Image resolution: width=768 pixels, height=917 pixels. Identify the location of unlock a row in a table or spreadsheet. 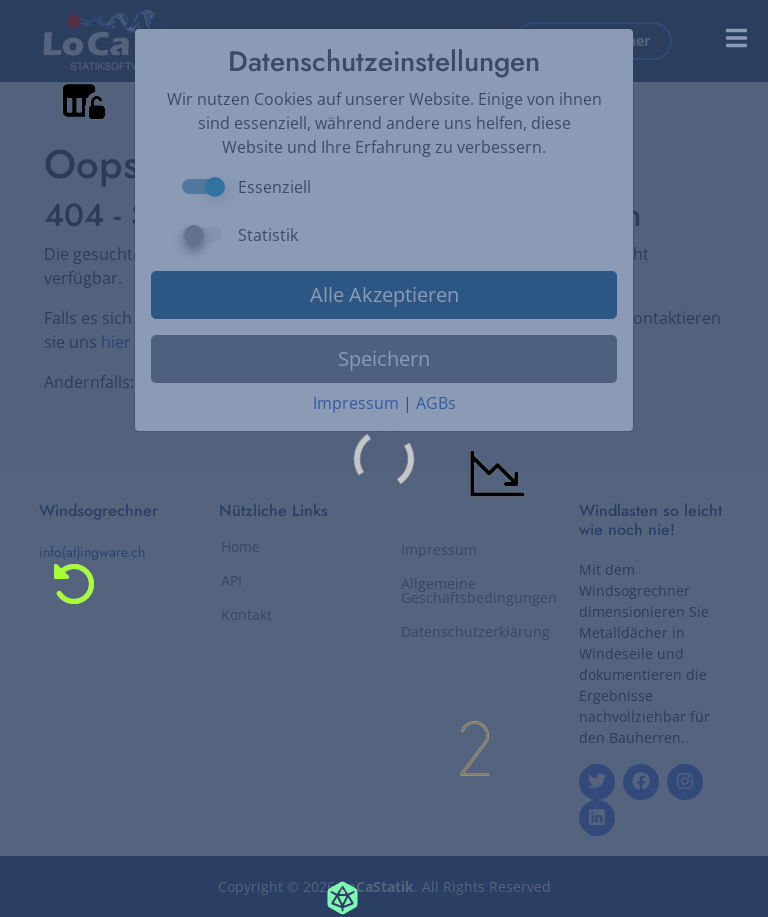
(81, 100).